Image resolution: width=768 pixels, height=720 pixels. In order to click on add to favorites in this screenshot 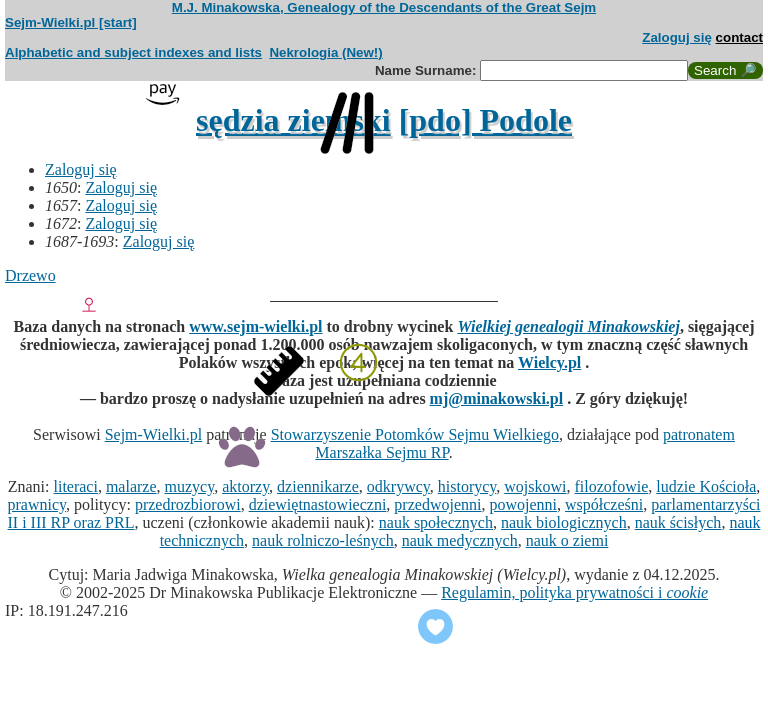, I will do `click(435, 626)`.